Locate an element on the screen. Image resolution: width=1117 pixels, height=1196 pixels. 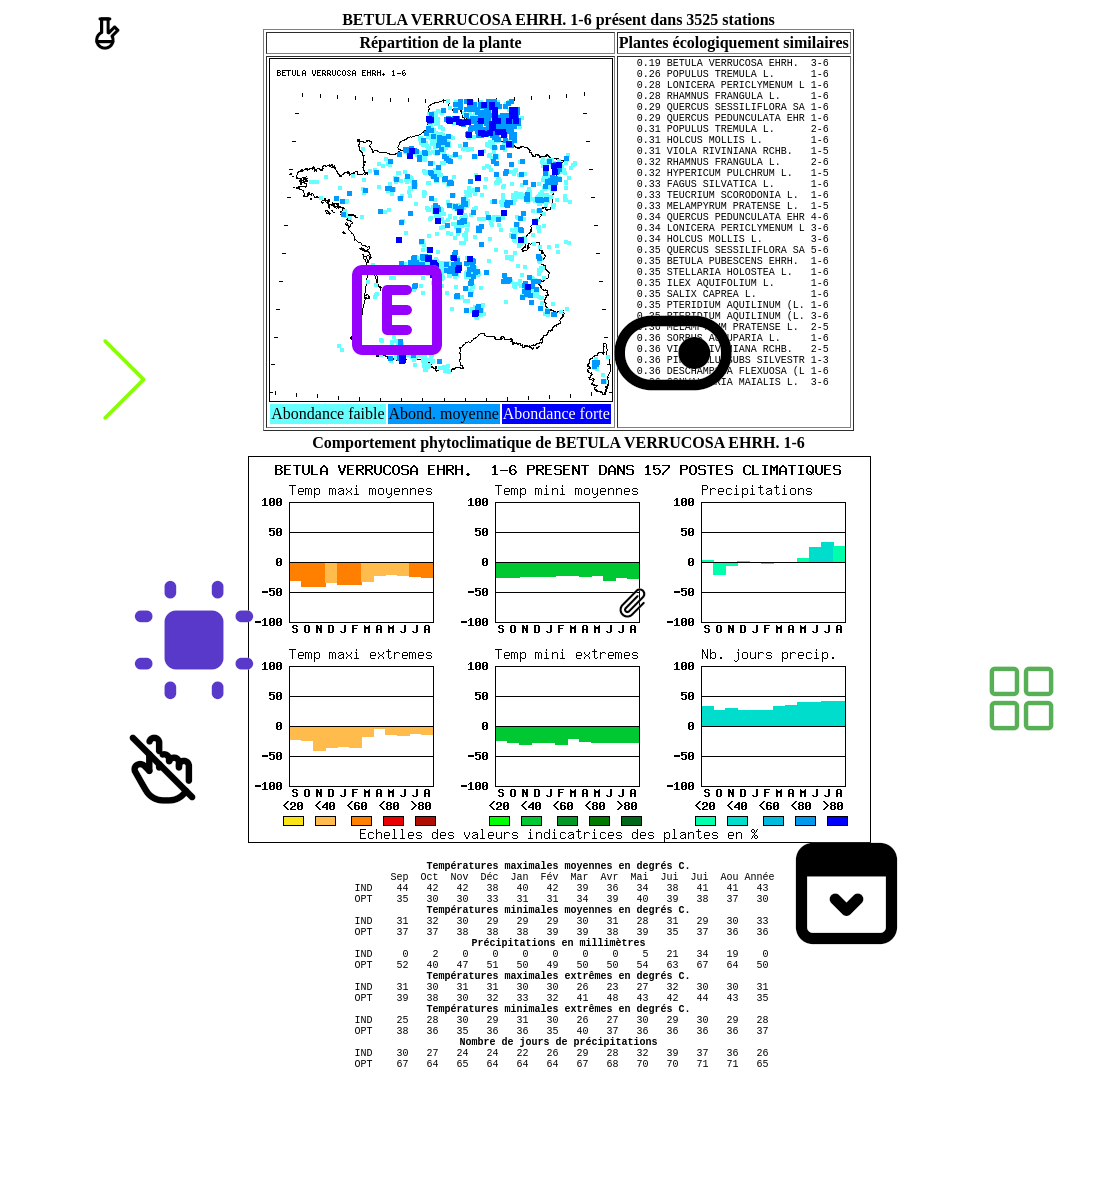
attach a file to your message is located at coordinates (633, 603).